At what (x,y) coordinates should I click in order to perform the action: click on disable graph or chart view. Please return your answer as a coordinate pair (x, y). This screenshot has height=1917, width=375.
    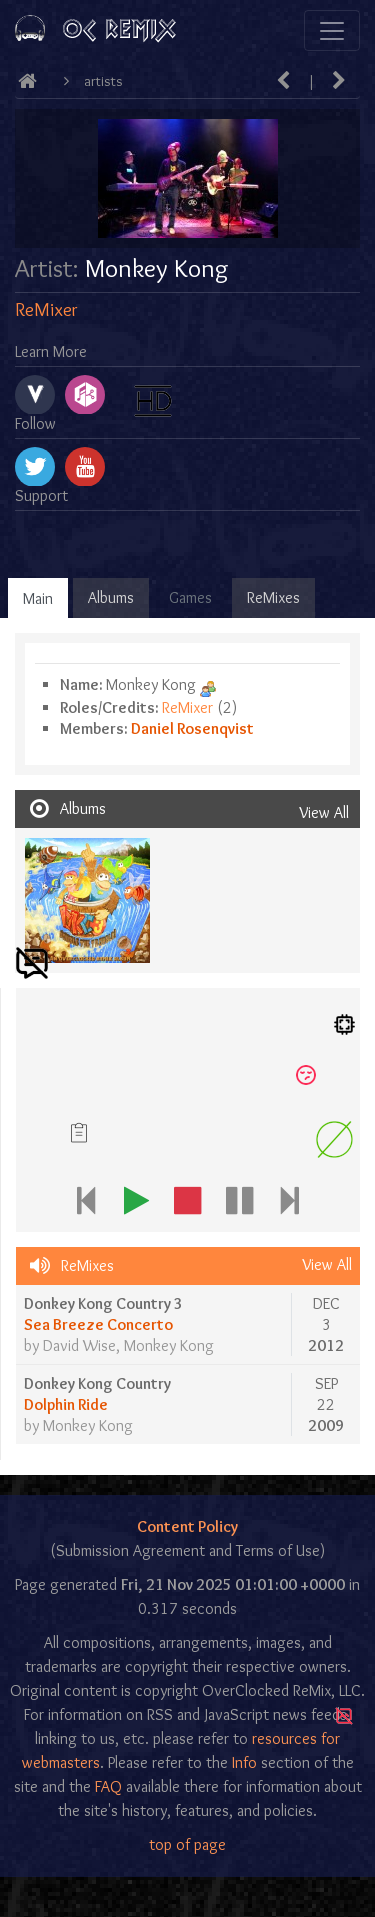
    Looking at the image, I should click on (344, 1716).